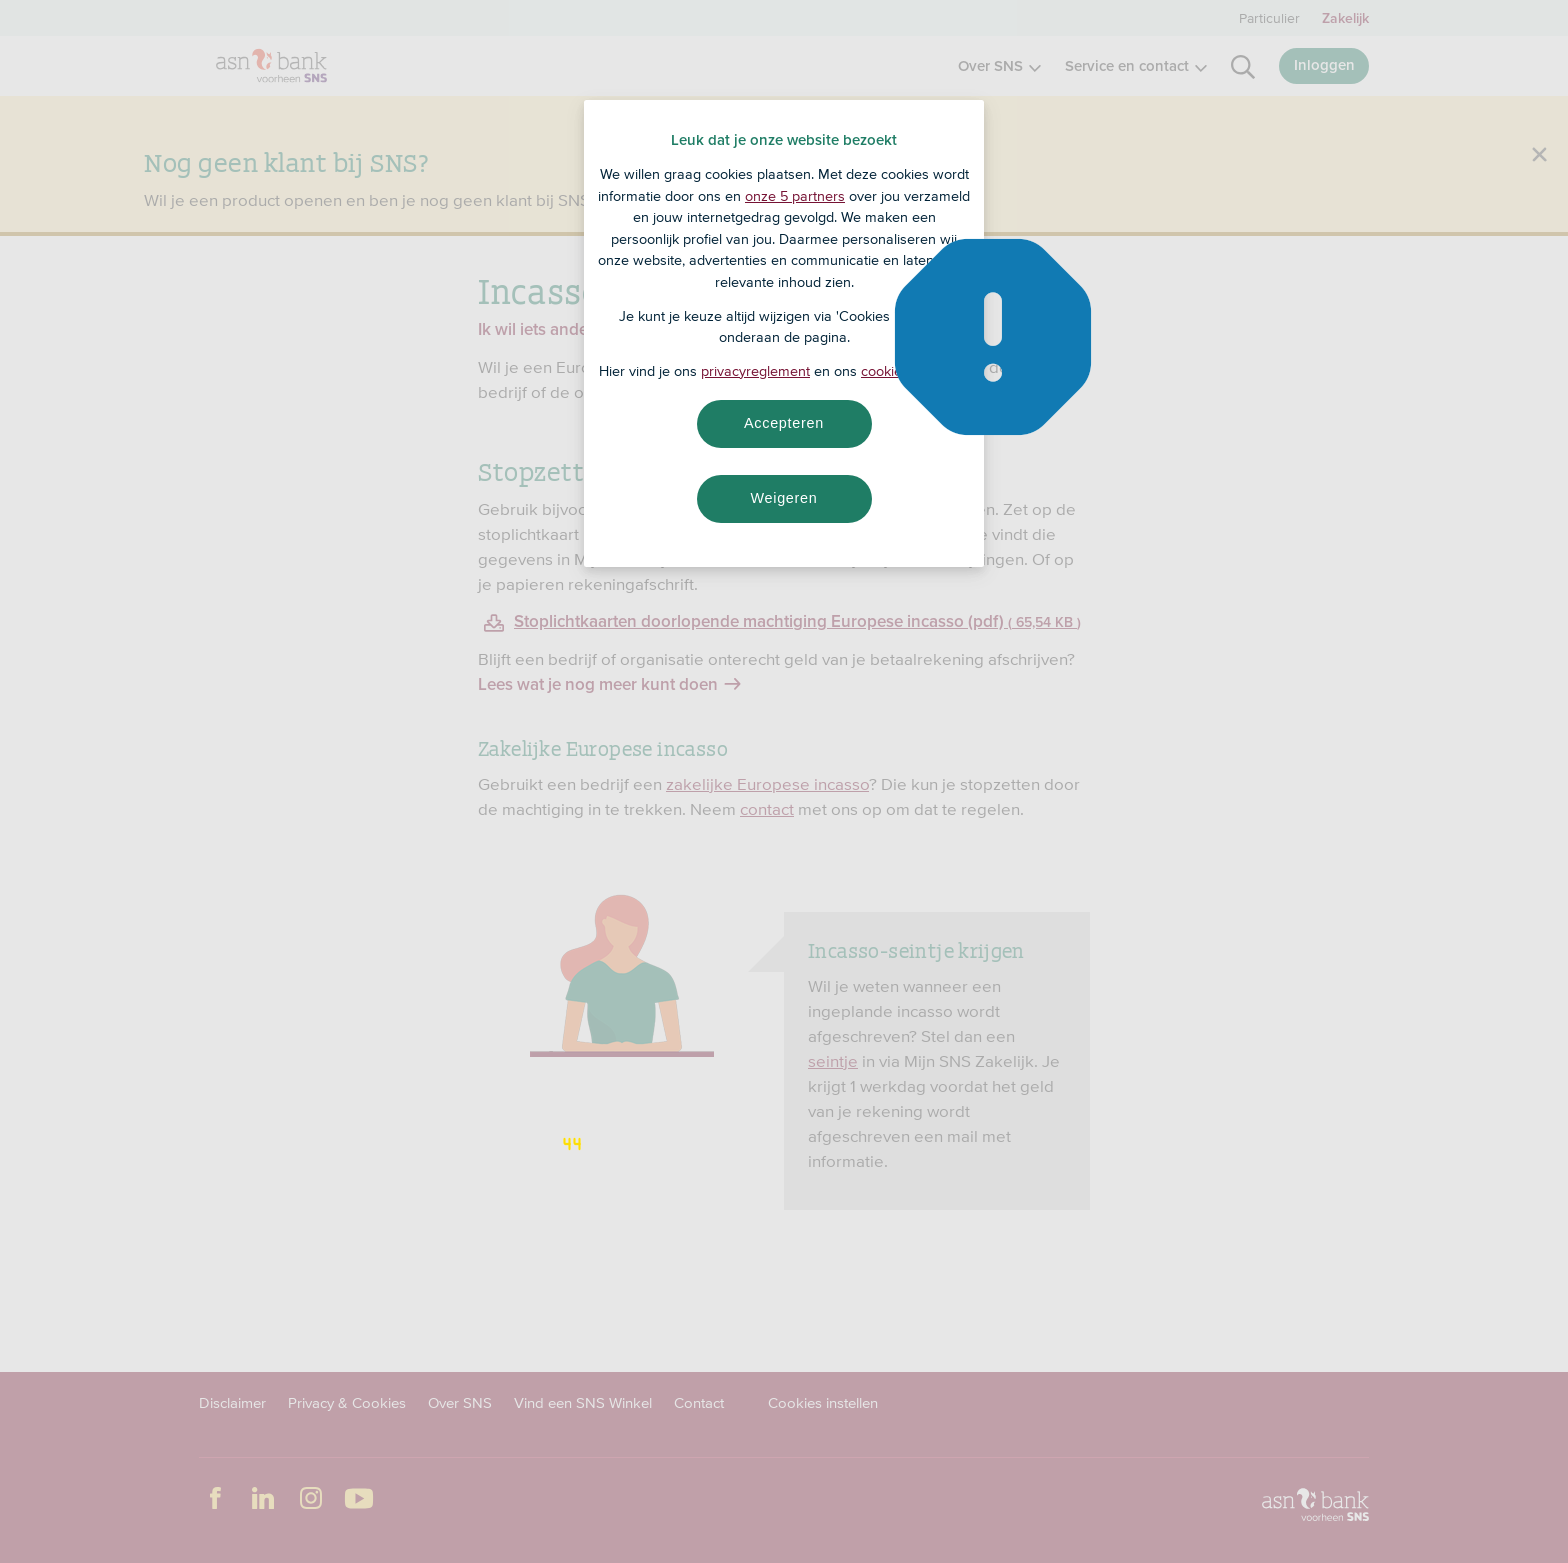 This screenshot has width=1568, height=1563. Describe the element at coordinates (572, 1144) in the screenshot. I see `indicates item number 44 in a list or sequence` at that location.